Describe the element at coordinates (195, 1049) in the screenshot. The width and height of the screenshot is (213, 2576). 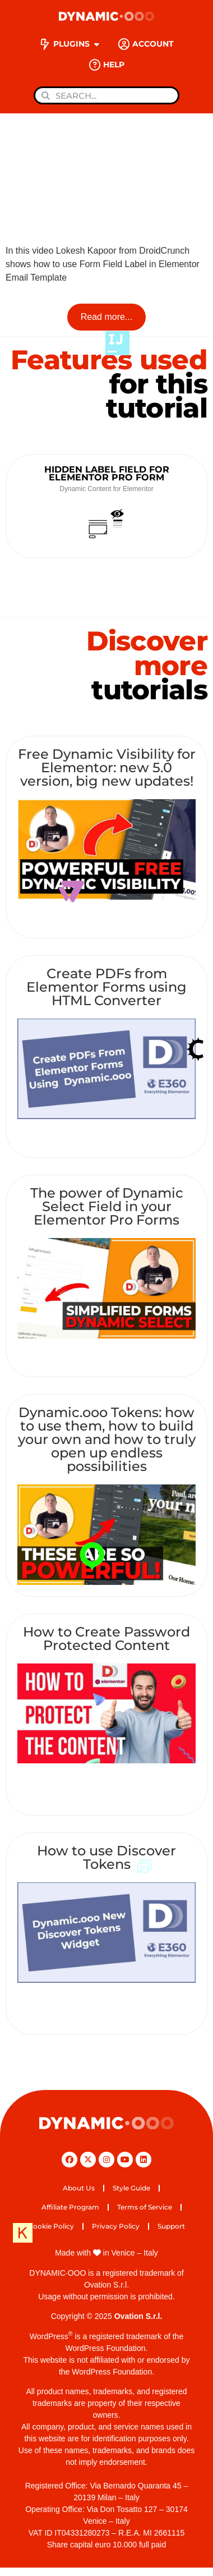
I see `open stencyl game development software` at that location.